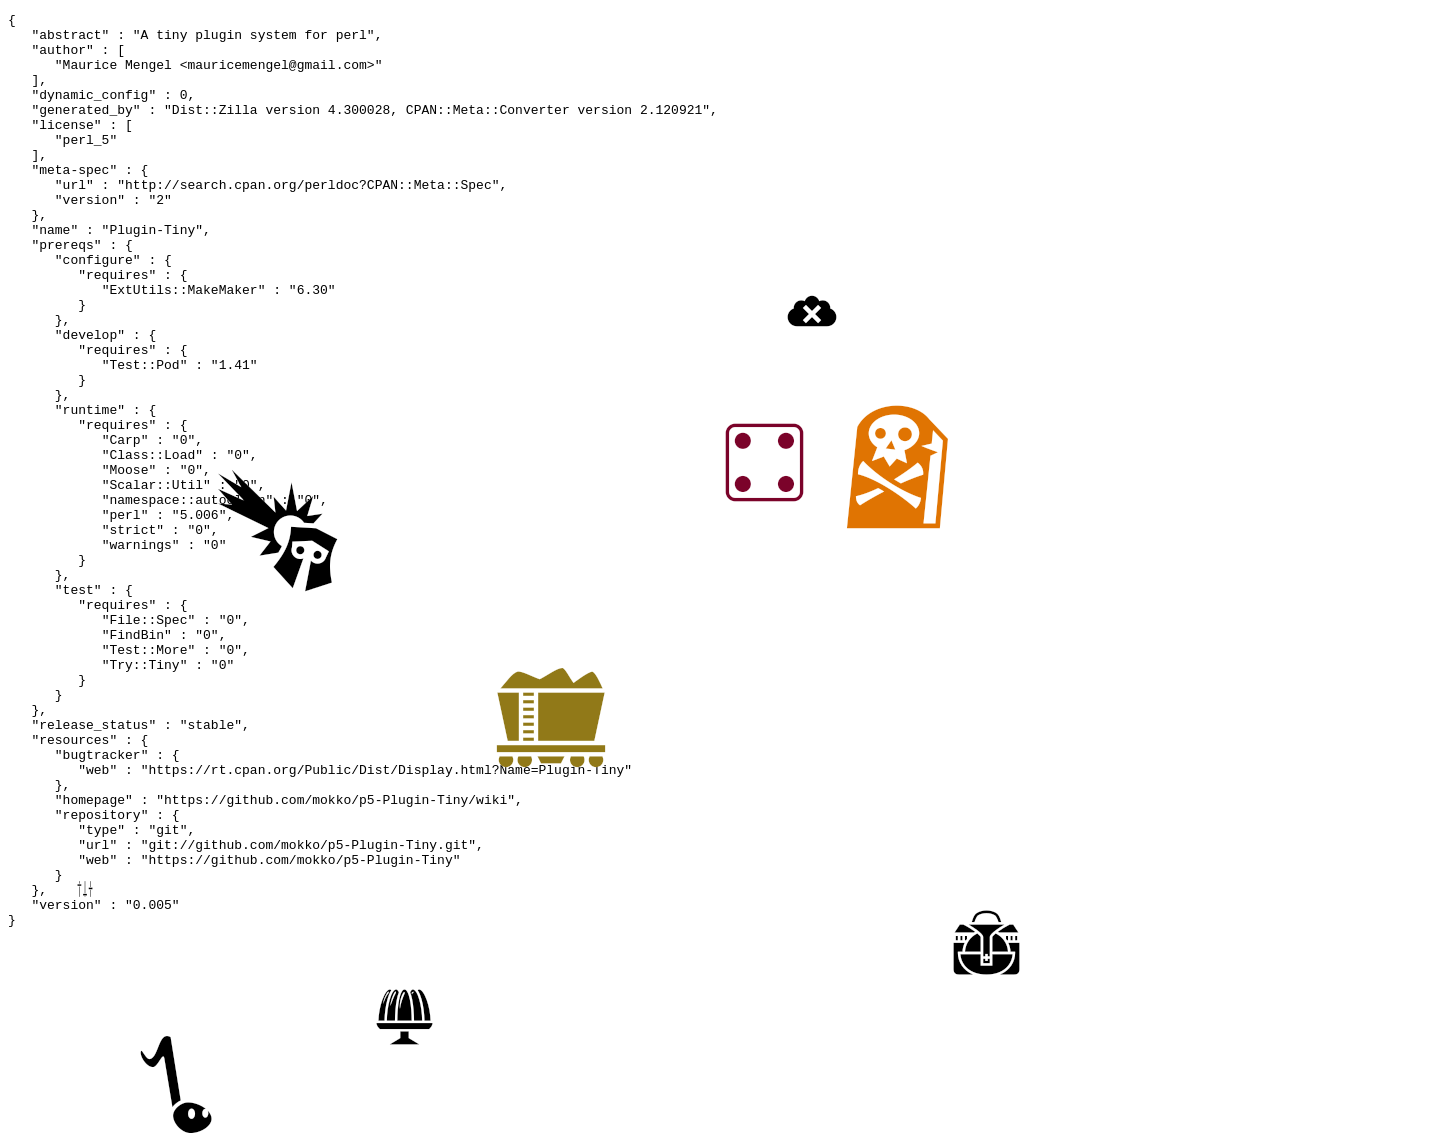 This screenshot has height=1142, width=1440. I want to click on indicates a defeated pirate character or game over state, so click(893, 467).